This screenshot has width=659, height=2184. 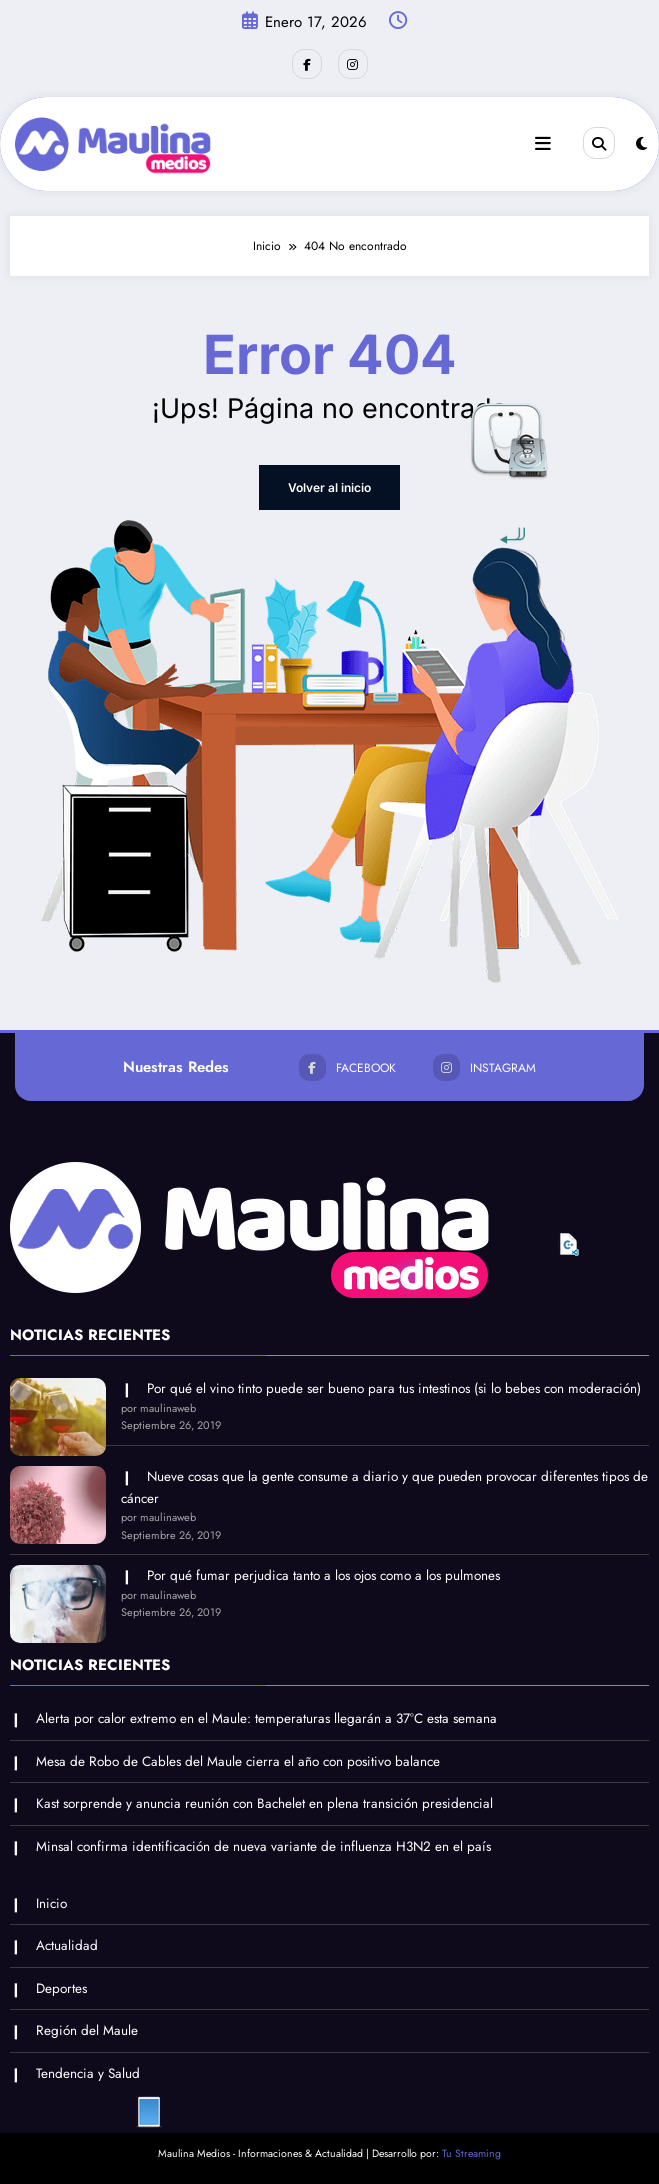 I want to click on open Disk Utility to manage drives and storage, so click(x=506, y=438).